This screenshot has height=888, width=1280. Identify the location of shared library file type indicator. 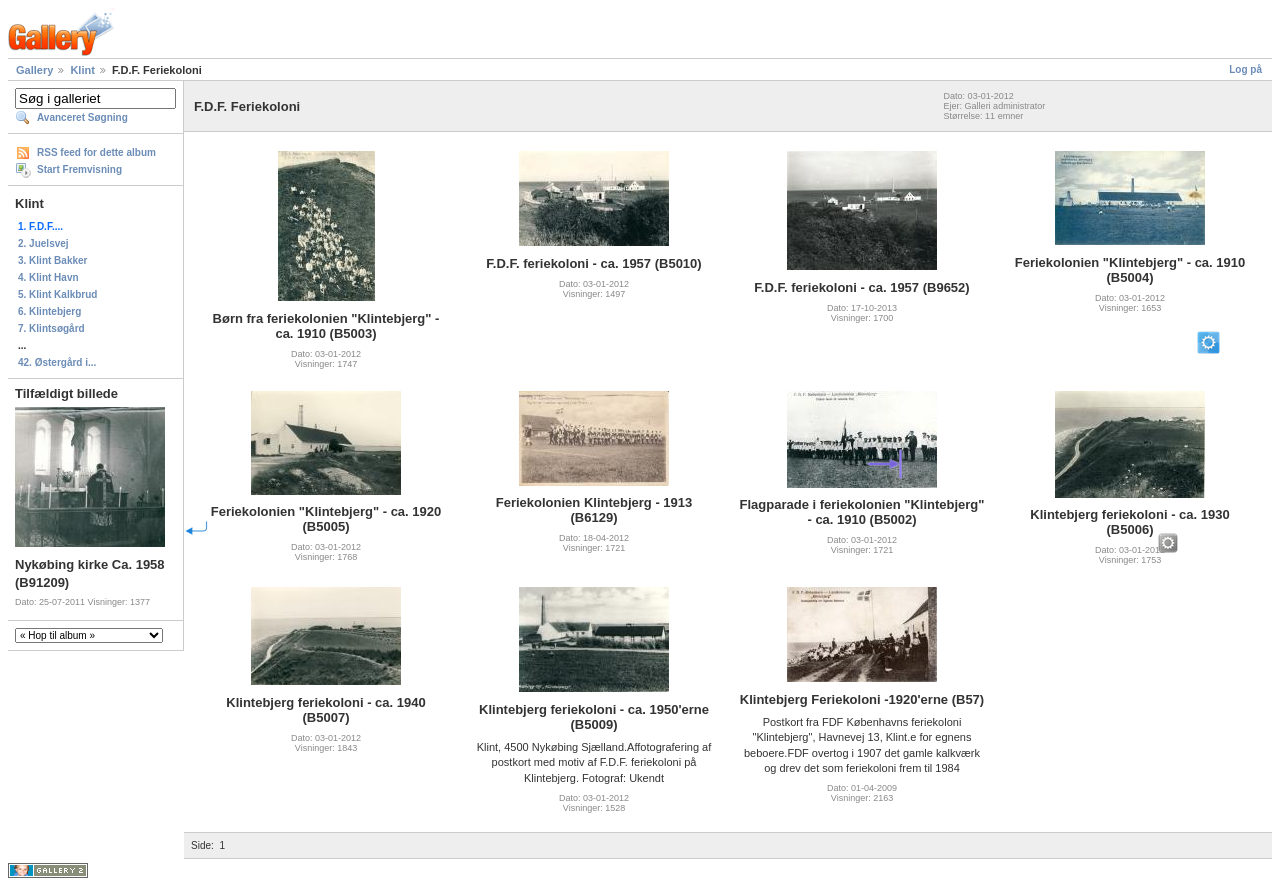
(1168, 543).